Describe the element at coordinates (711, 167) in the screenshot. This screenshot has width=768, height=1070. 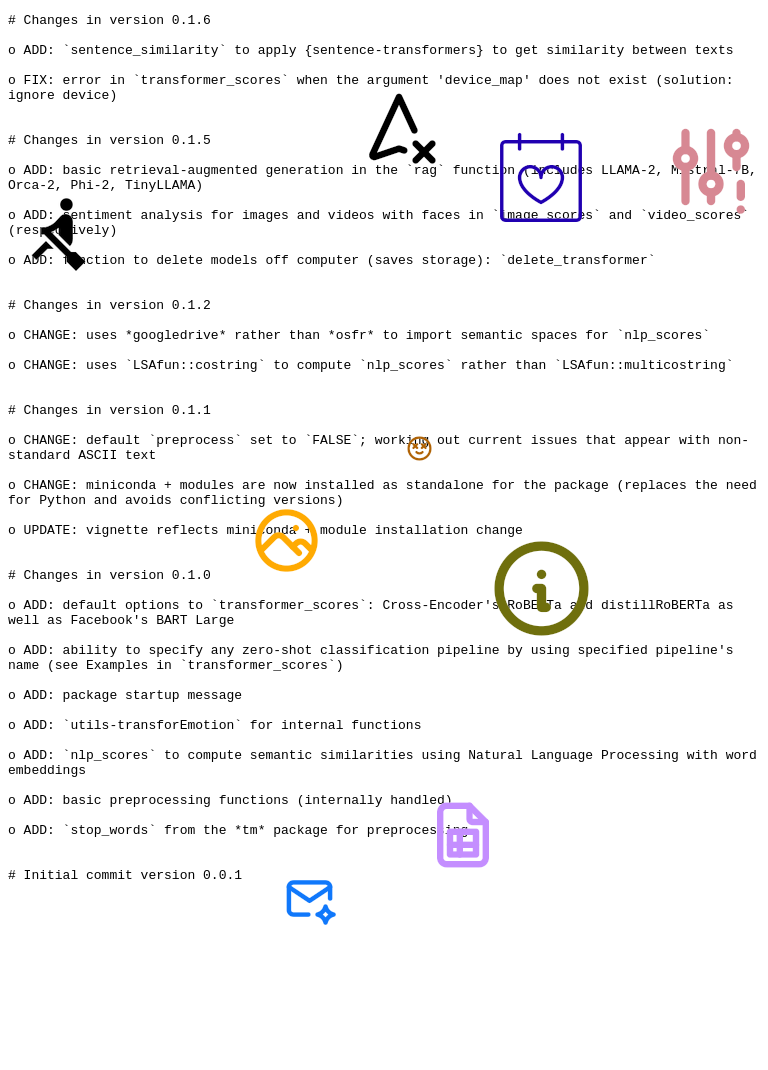
I see `settings require attention or action` at that location.